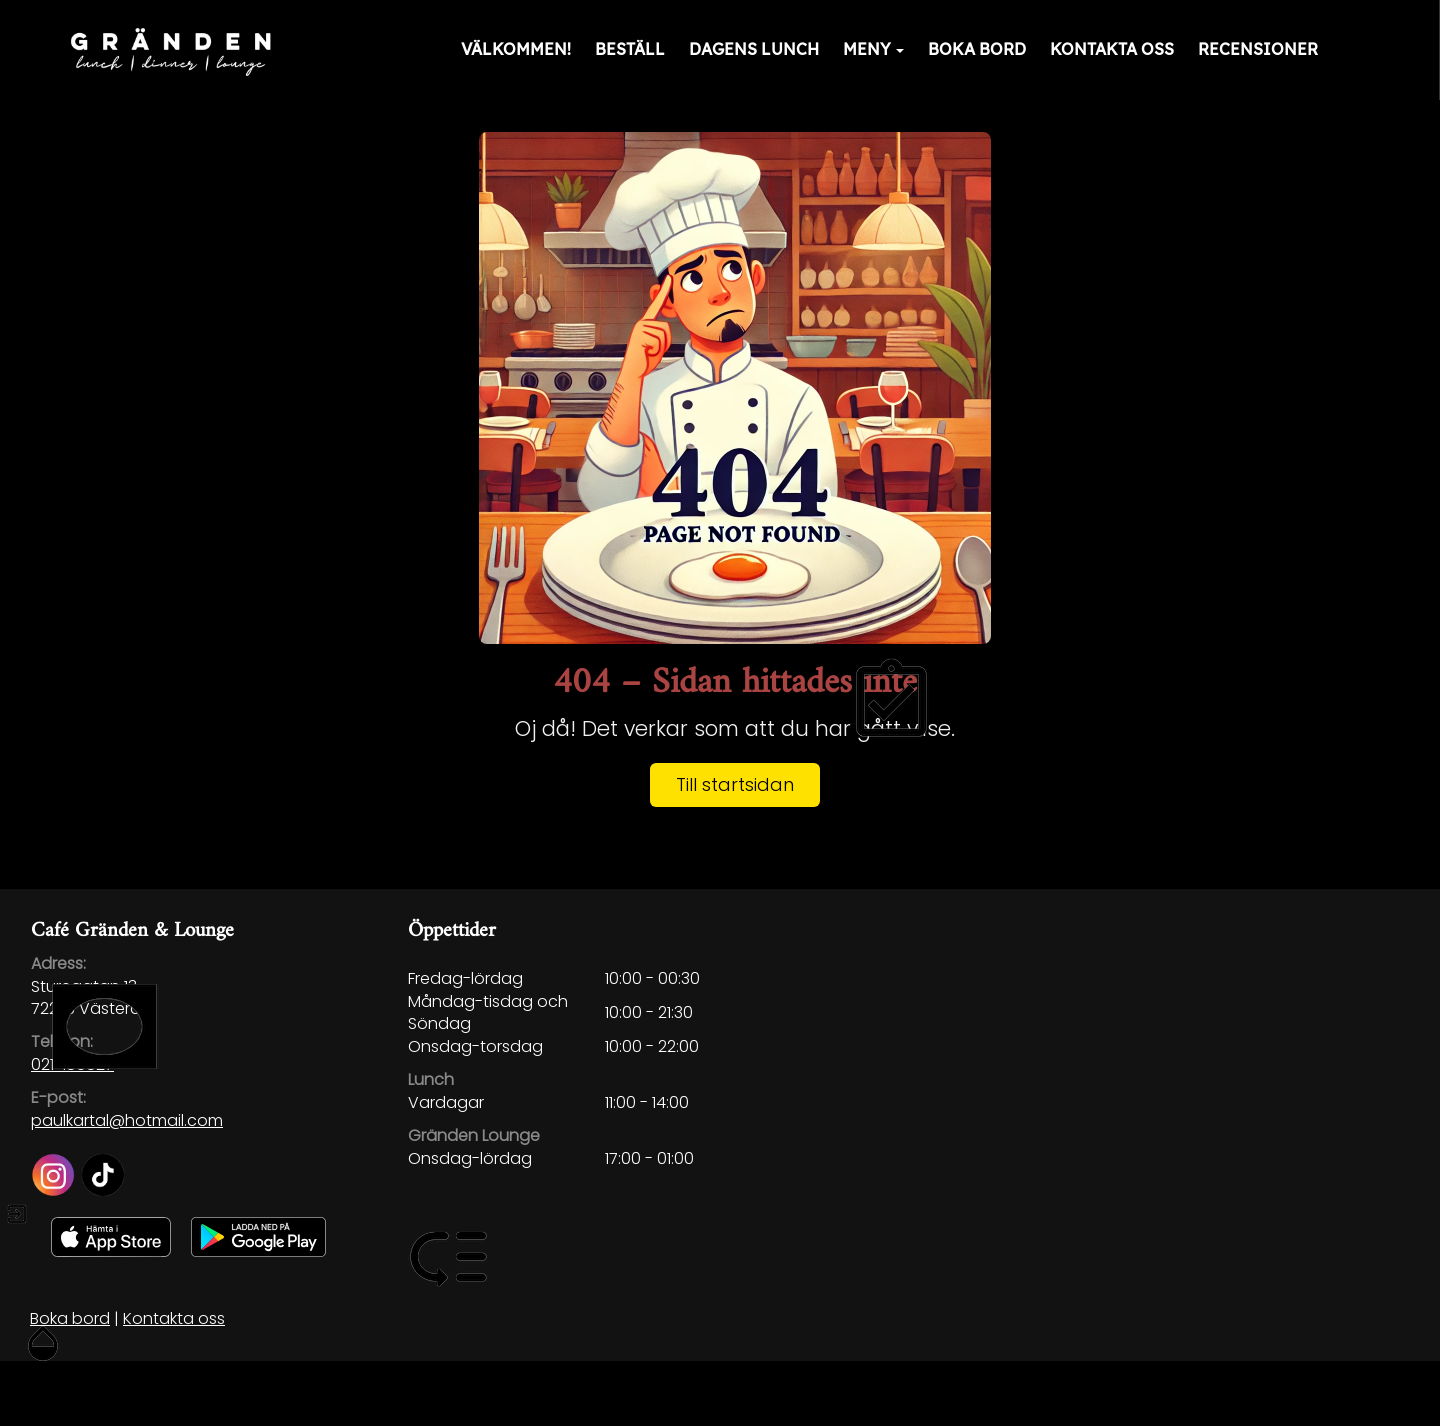 The width and height of the screenshot is (1440, 1426). I want to click on adjust opacity or transparency settings, so click(43, 1343).